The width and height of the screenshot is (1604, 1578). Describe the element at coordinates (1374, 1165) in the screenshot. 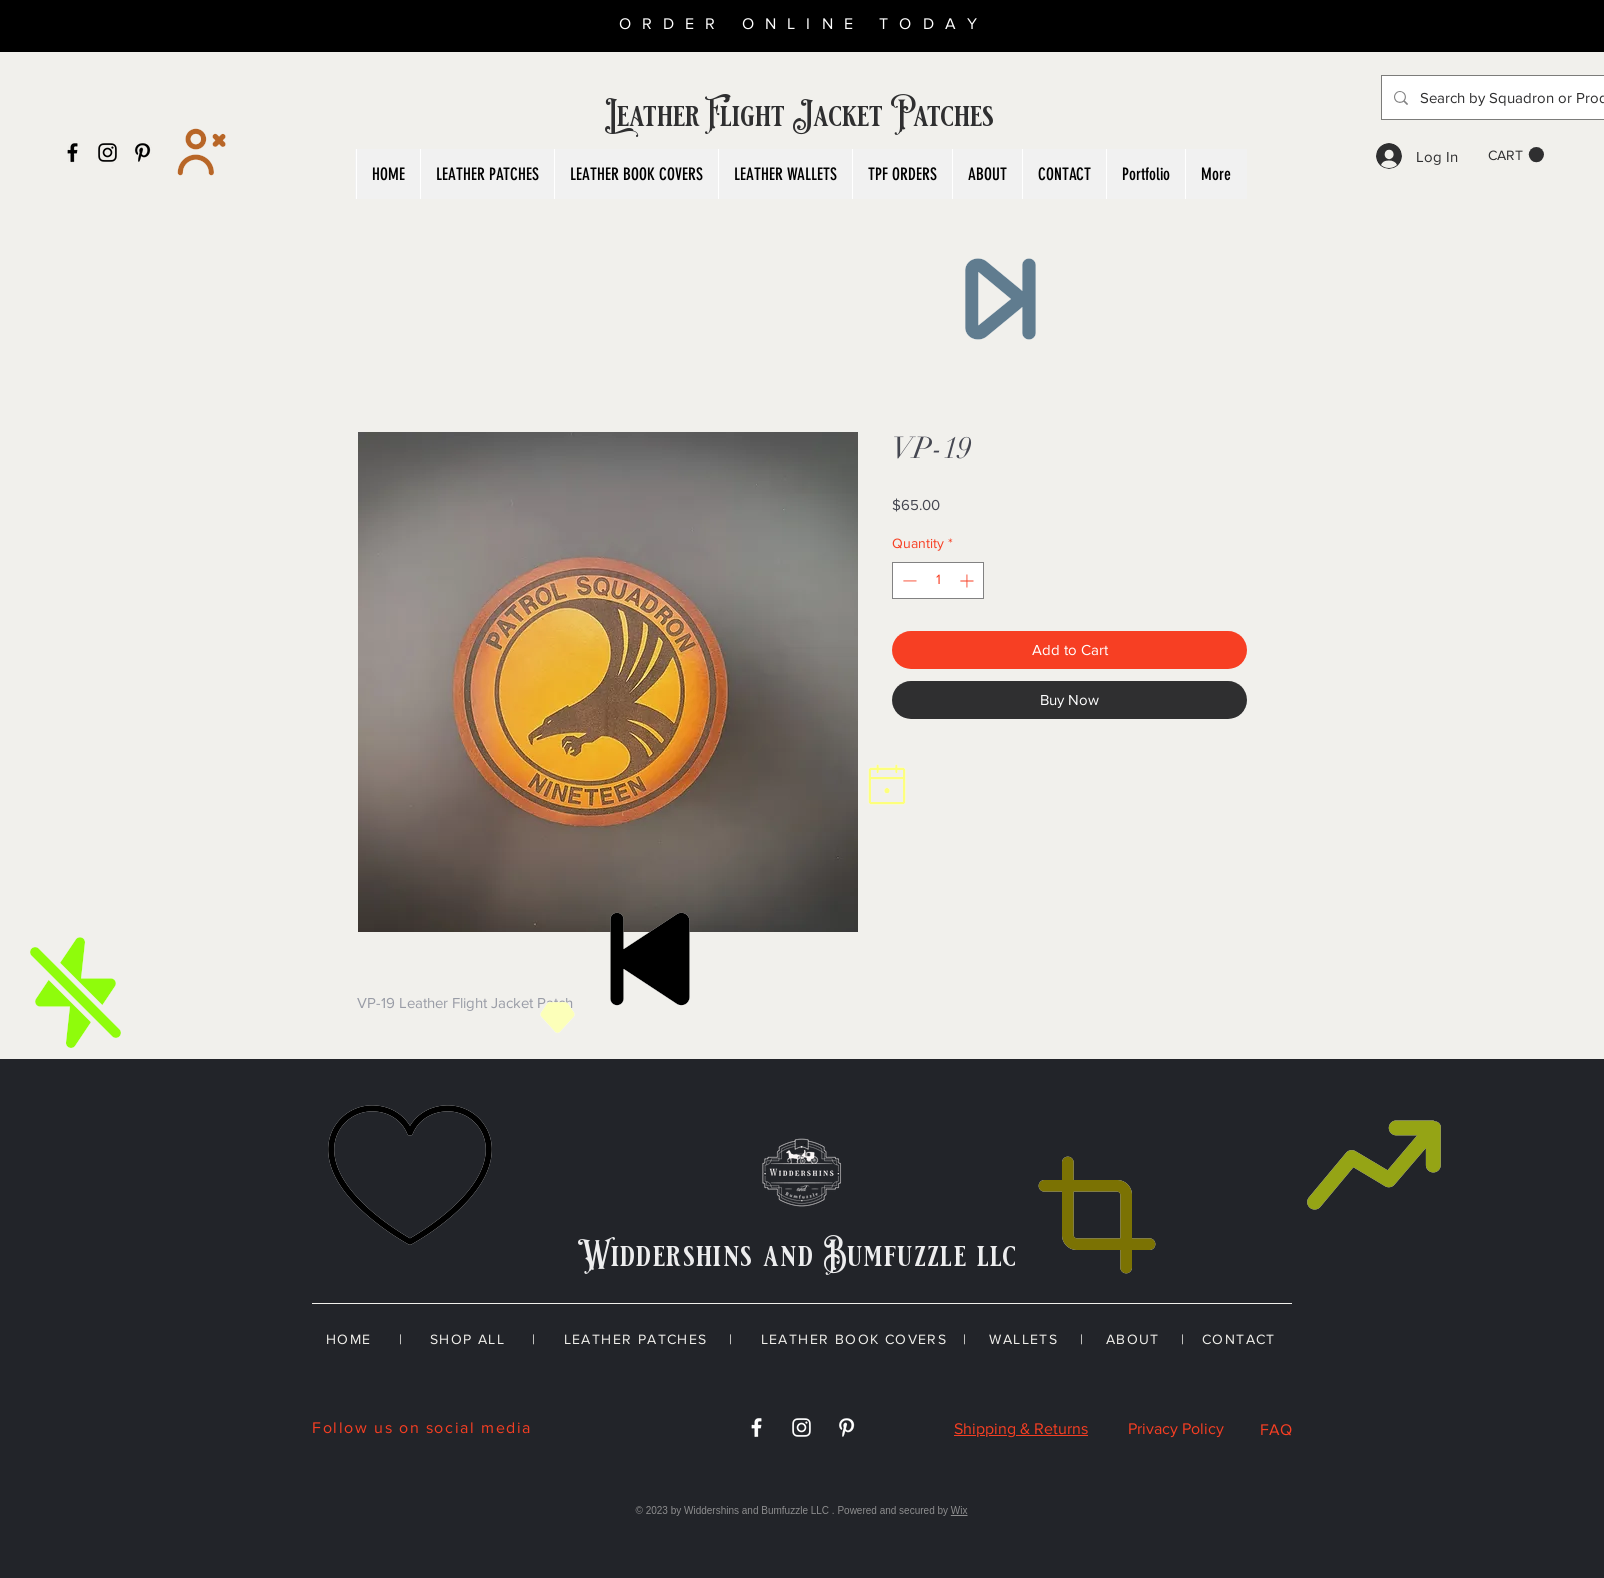

I see `view trending or popular content` at that location.